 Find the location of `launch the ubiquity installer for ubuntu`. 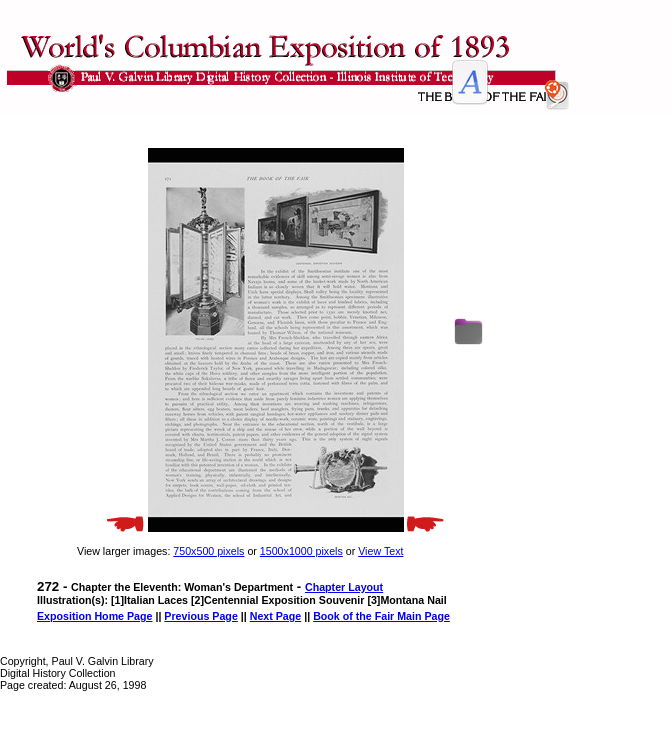

launch the ubiquity installer for ubuntu is located at coordinates (557, 95).